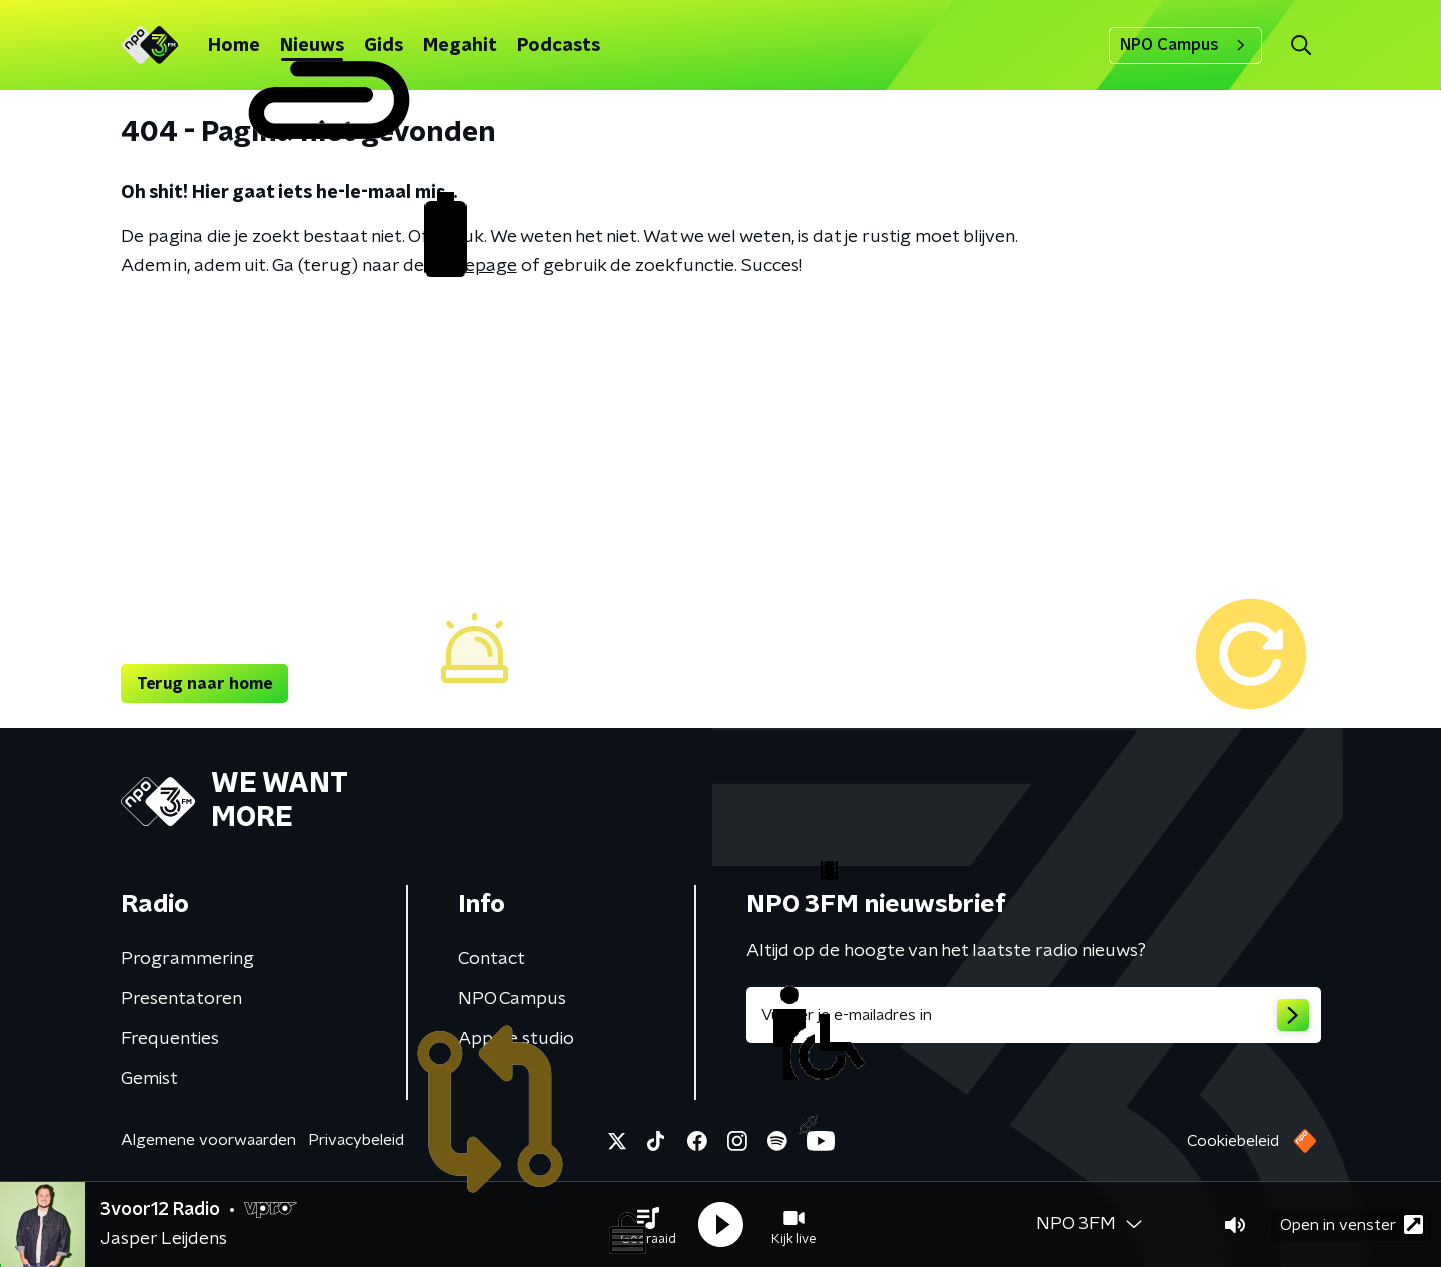 The image size is (1441, 1267). Describe the element at coordinates (809, 1125) in the screenshot. I see `disconnect from debug session` at that location.